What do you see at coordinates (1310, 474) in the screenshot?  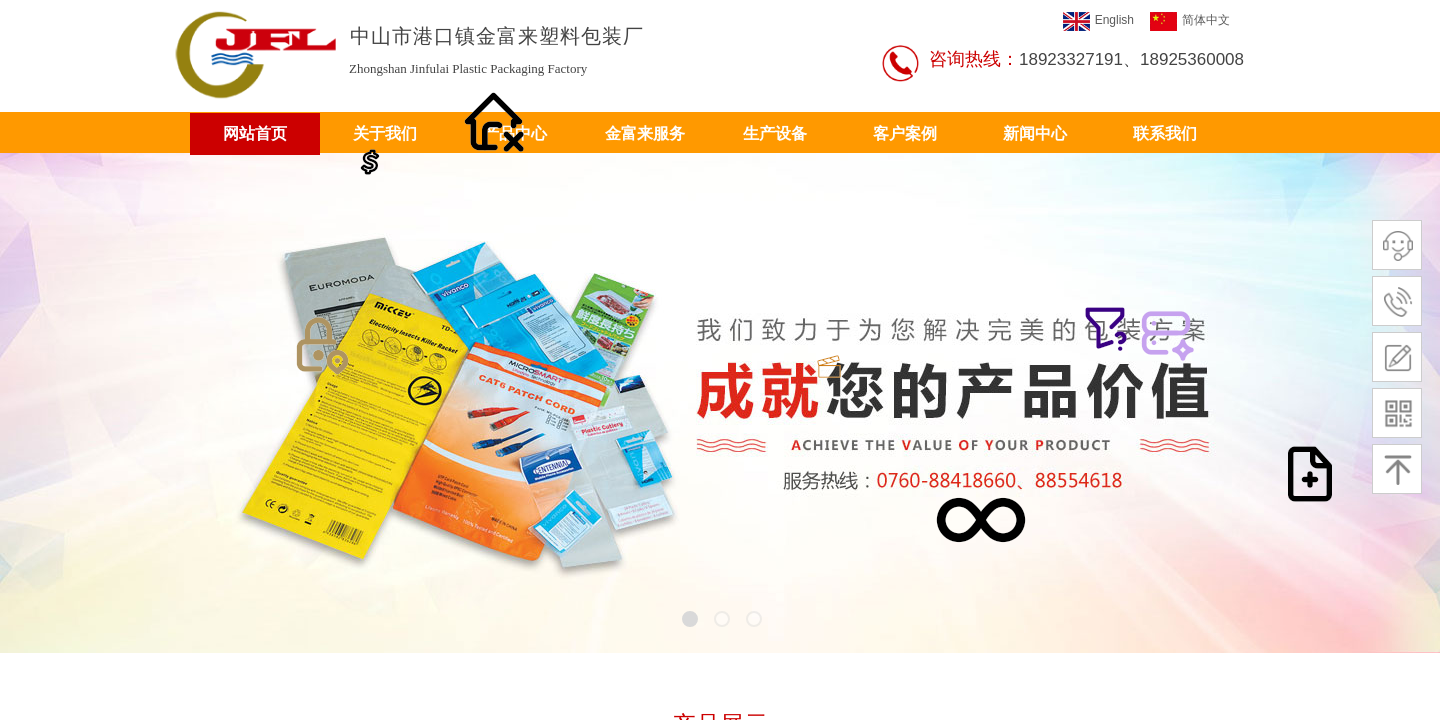 I see `create a new file` at bounding box center [1310, 474].